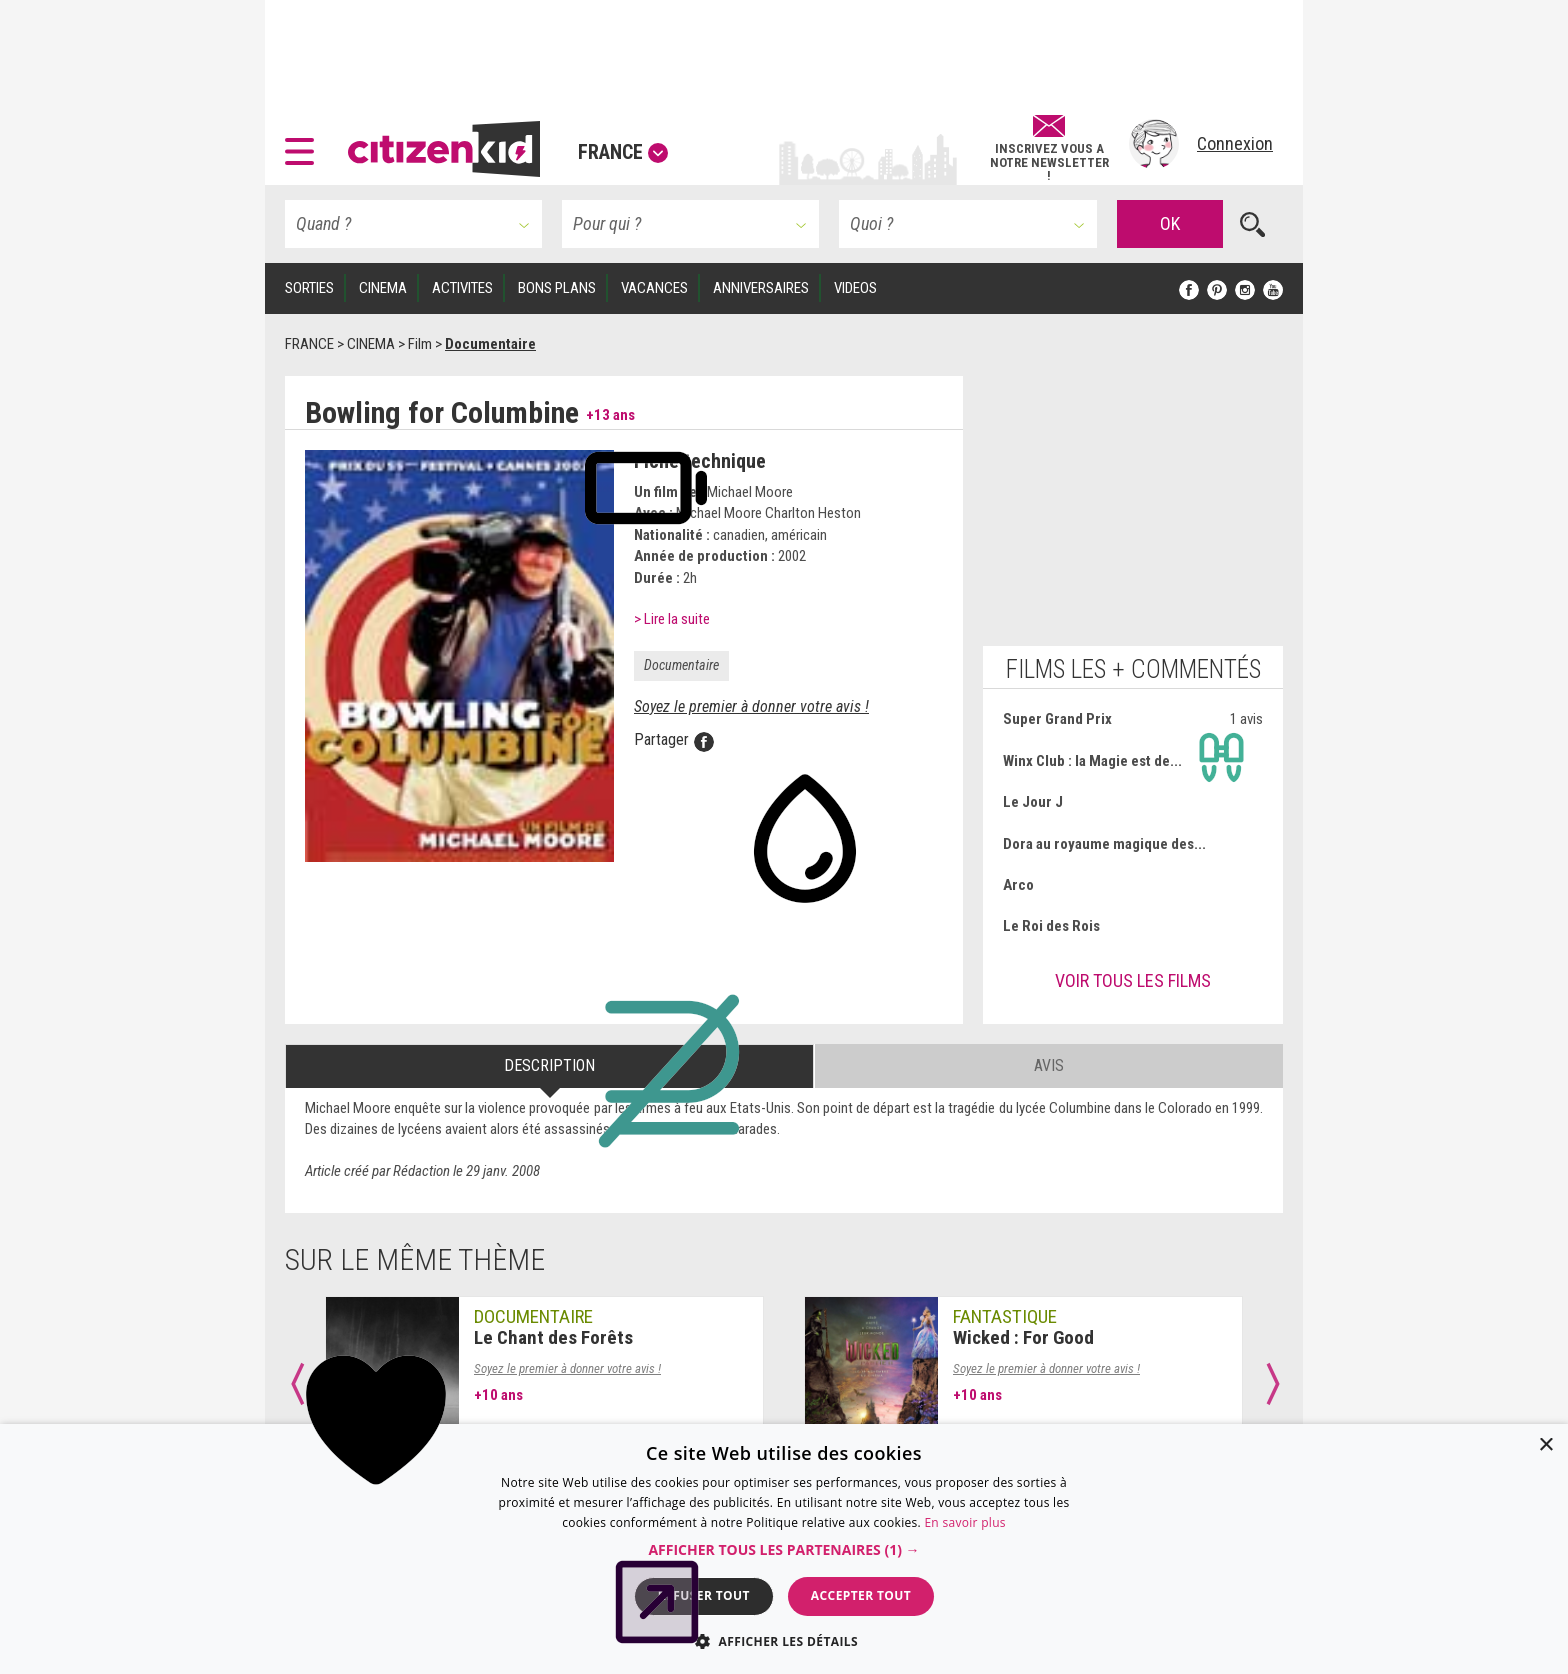 This screenshot has width=1568, height=1674. What do you see at coordinates (805, 843) in the screenshot?
I see `adjust water or liquid settings` at bounding box center [805, 843].